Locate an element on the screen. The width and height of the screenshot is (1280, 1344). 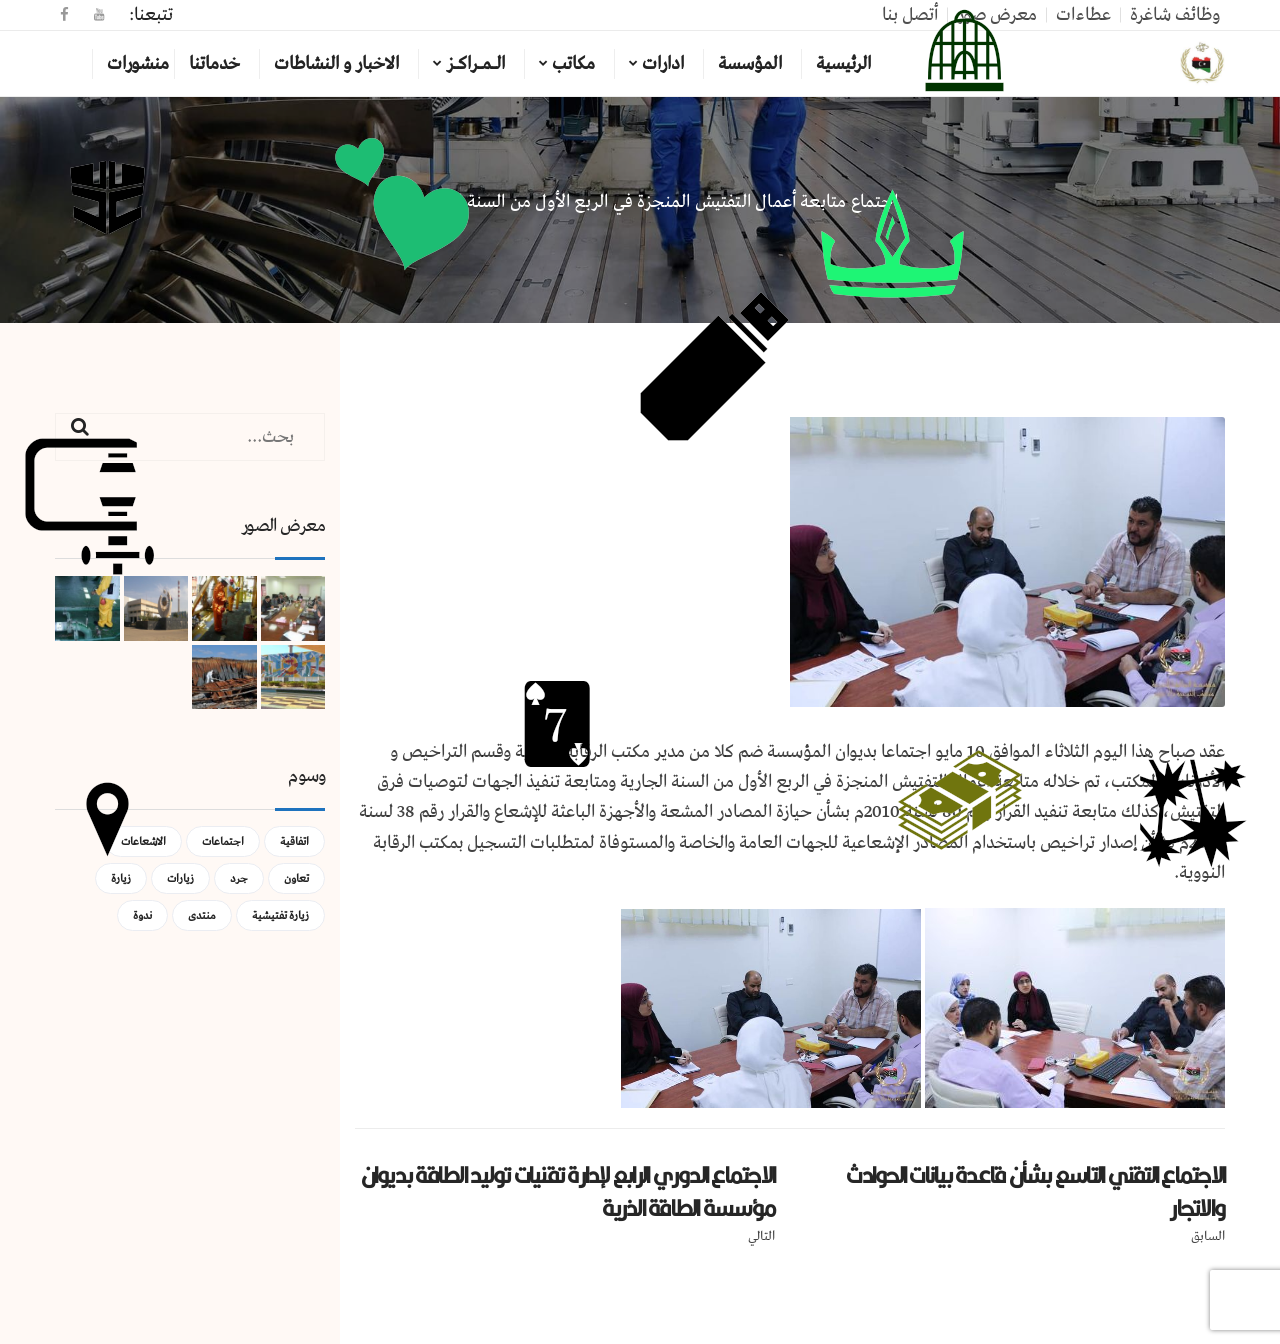
indicates laser or energy weapon effect is located at coordinates (1194, 814).